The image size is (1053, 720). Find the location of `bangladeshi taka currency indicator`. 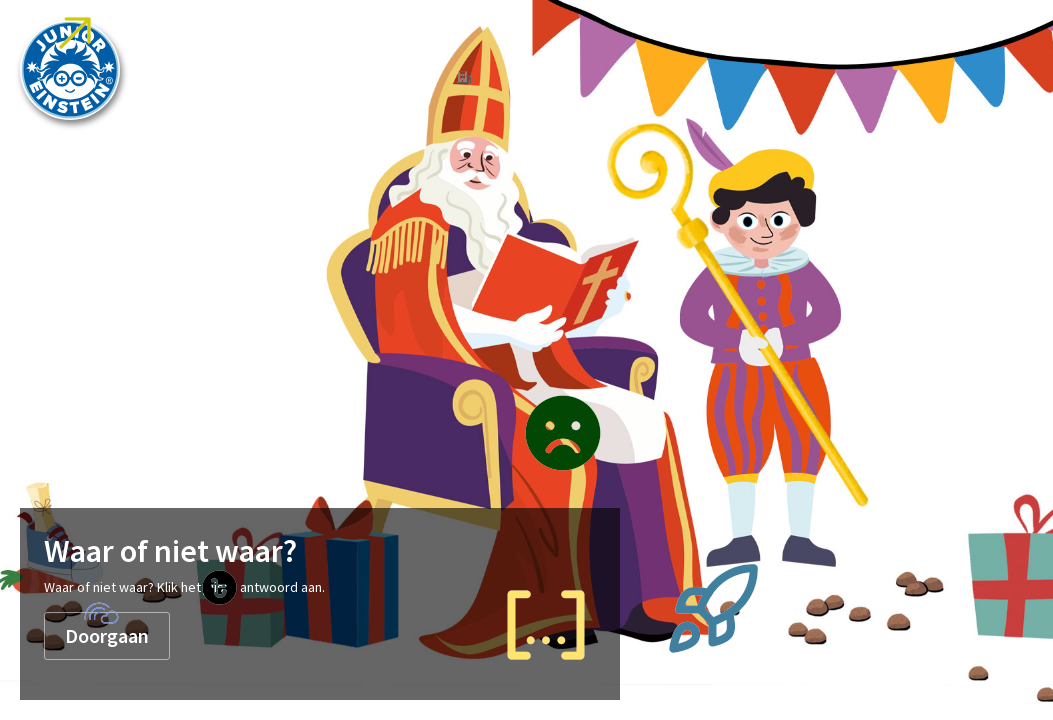

bangladeshi taka currency indicator is located at coordinates (219, 587).